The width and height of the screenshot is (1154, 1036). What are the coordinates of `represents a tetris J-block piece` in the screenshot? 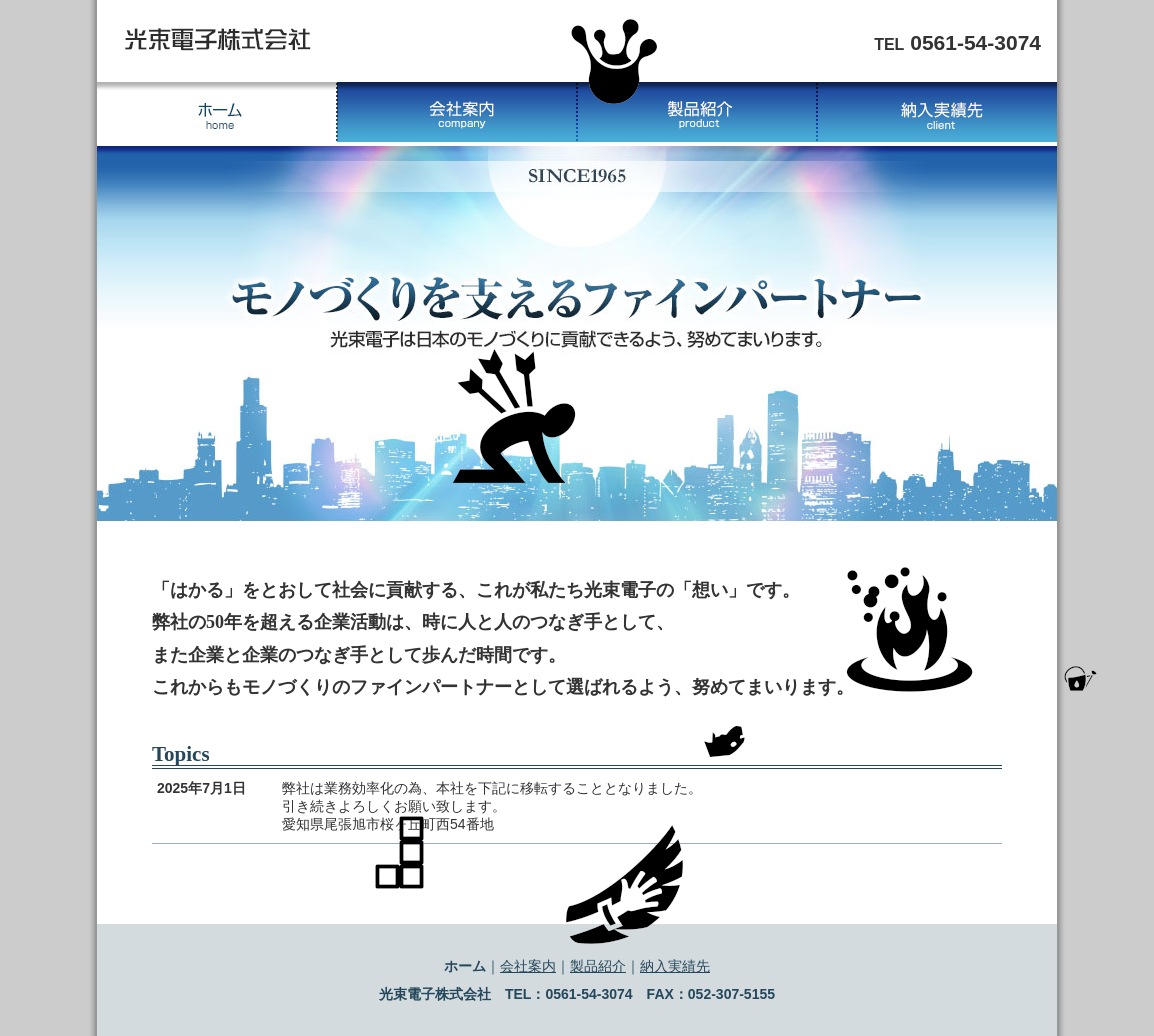 It's located at (399, 852).